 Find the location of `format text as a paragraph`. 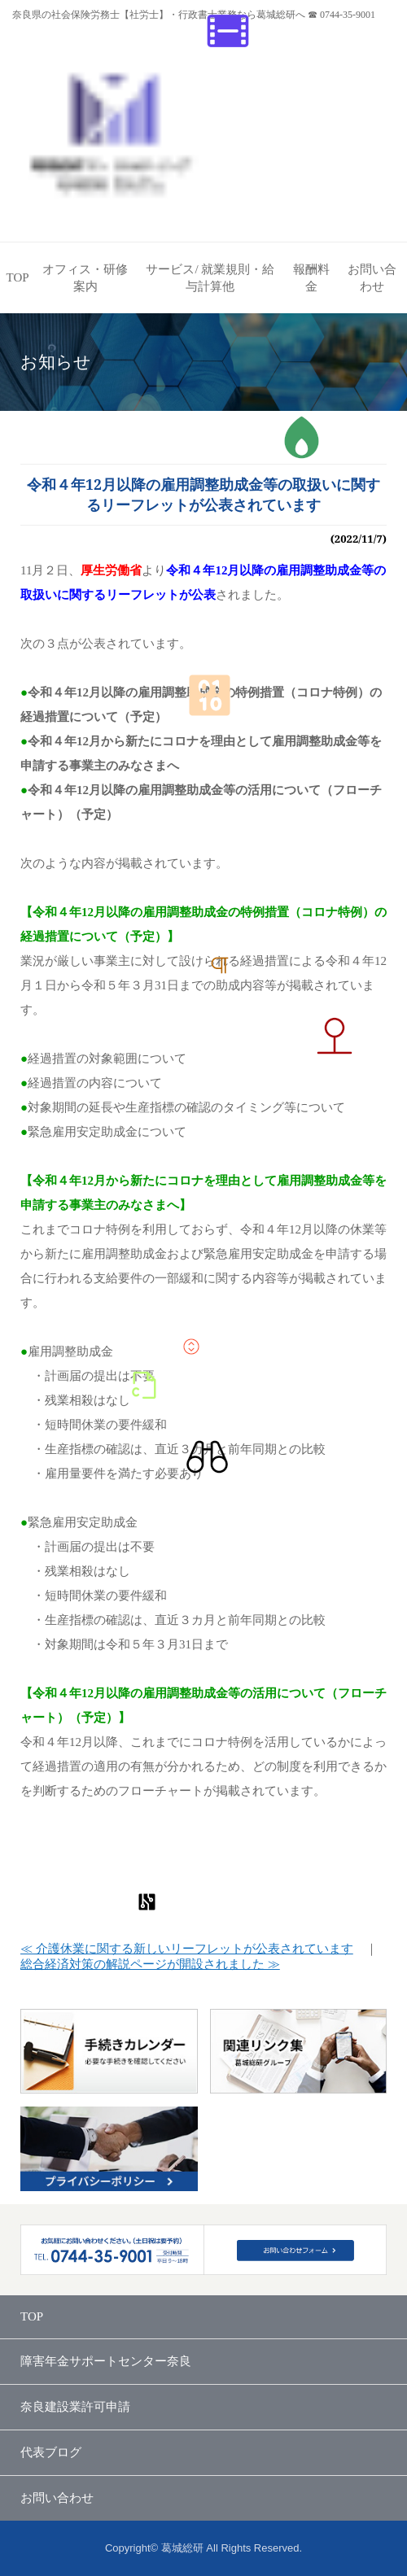

format text as a paragraph is located at coordinates (220, 965).